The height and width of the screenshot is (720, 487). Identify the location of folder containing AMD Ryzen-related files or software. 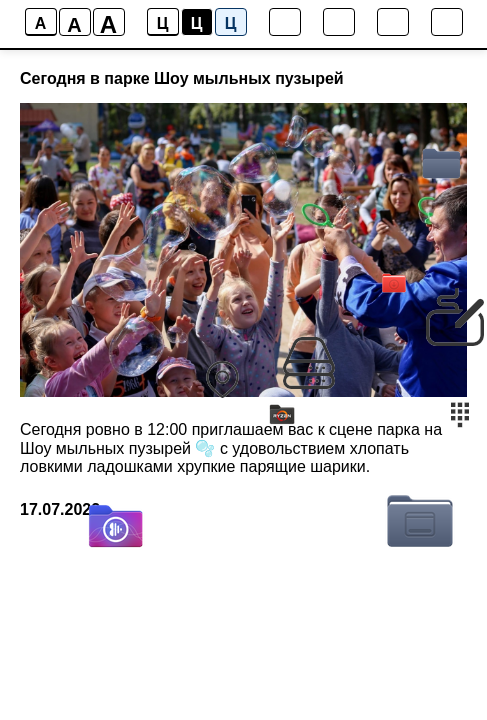
(282, 415).